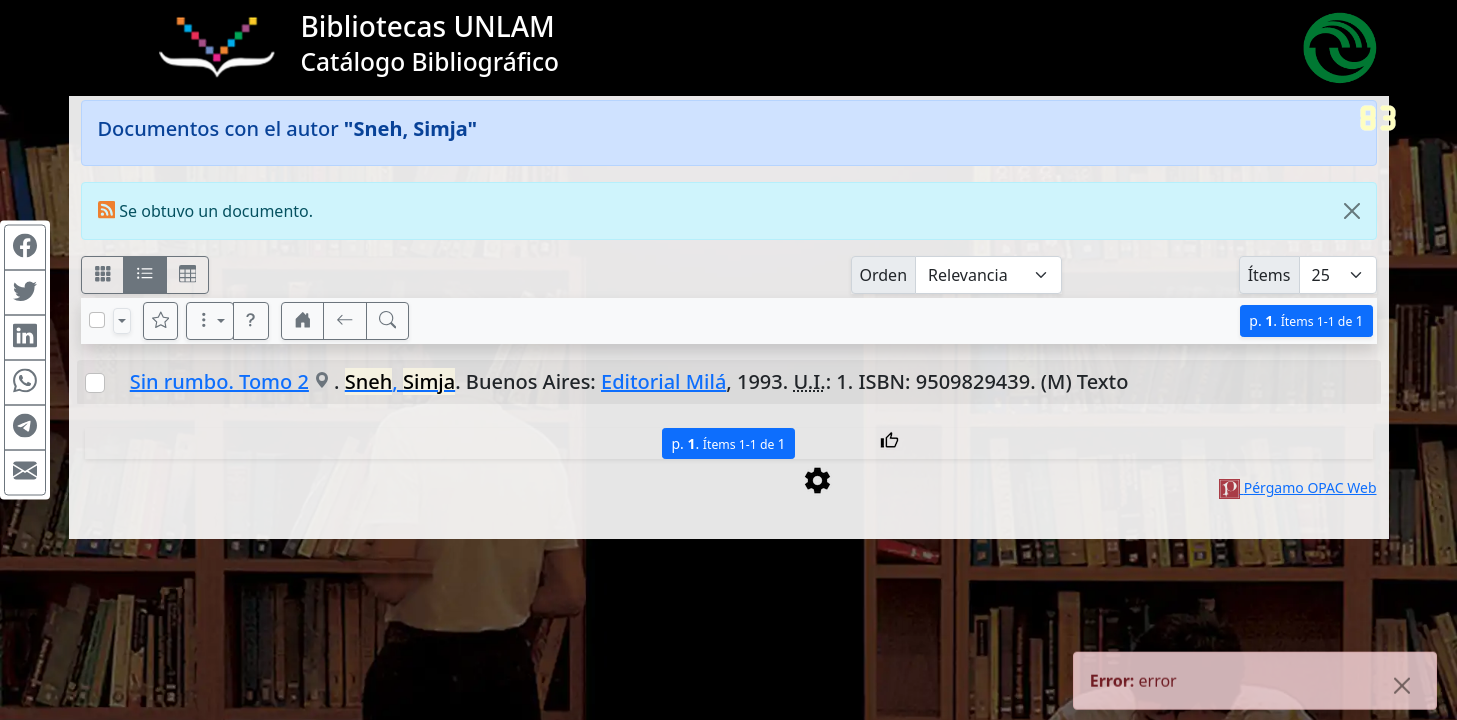  Describe the element at coordinates (817, 480) in the screenshot. I see `access app or system settings` at that location.